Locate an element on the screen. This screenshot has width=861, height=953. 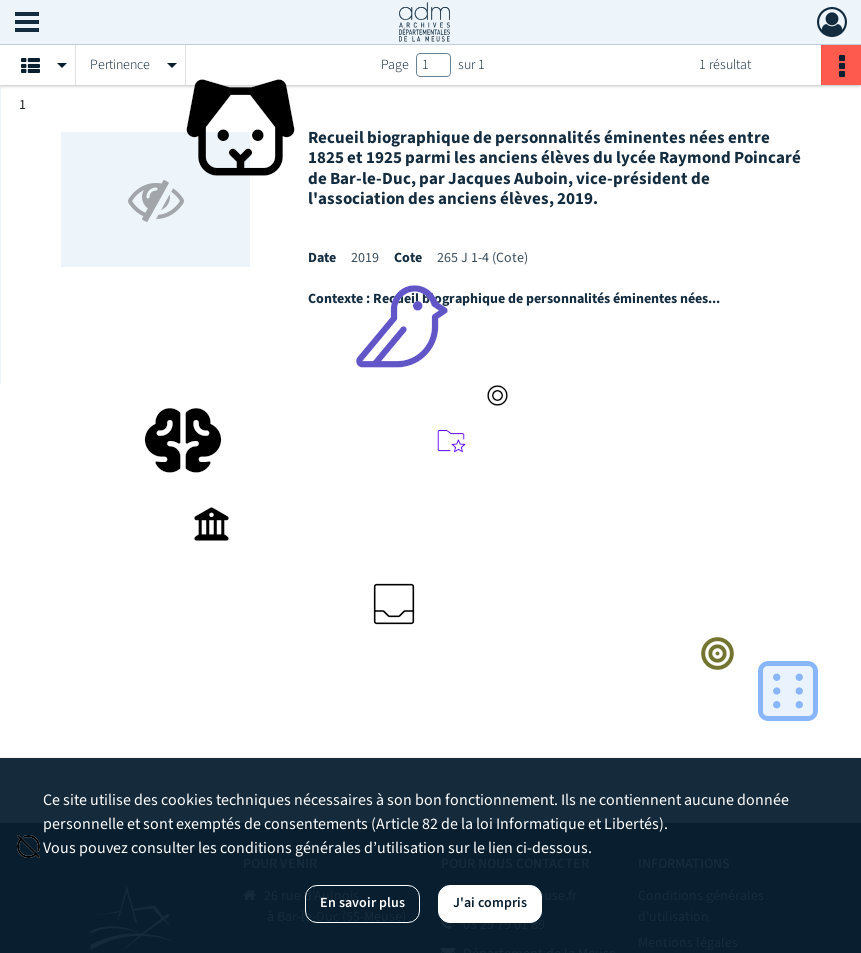
select a single option from a list is located at coordinates (497, 395).